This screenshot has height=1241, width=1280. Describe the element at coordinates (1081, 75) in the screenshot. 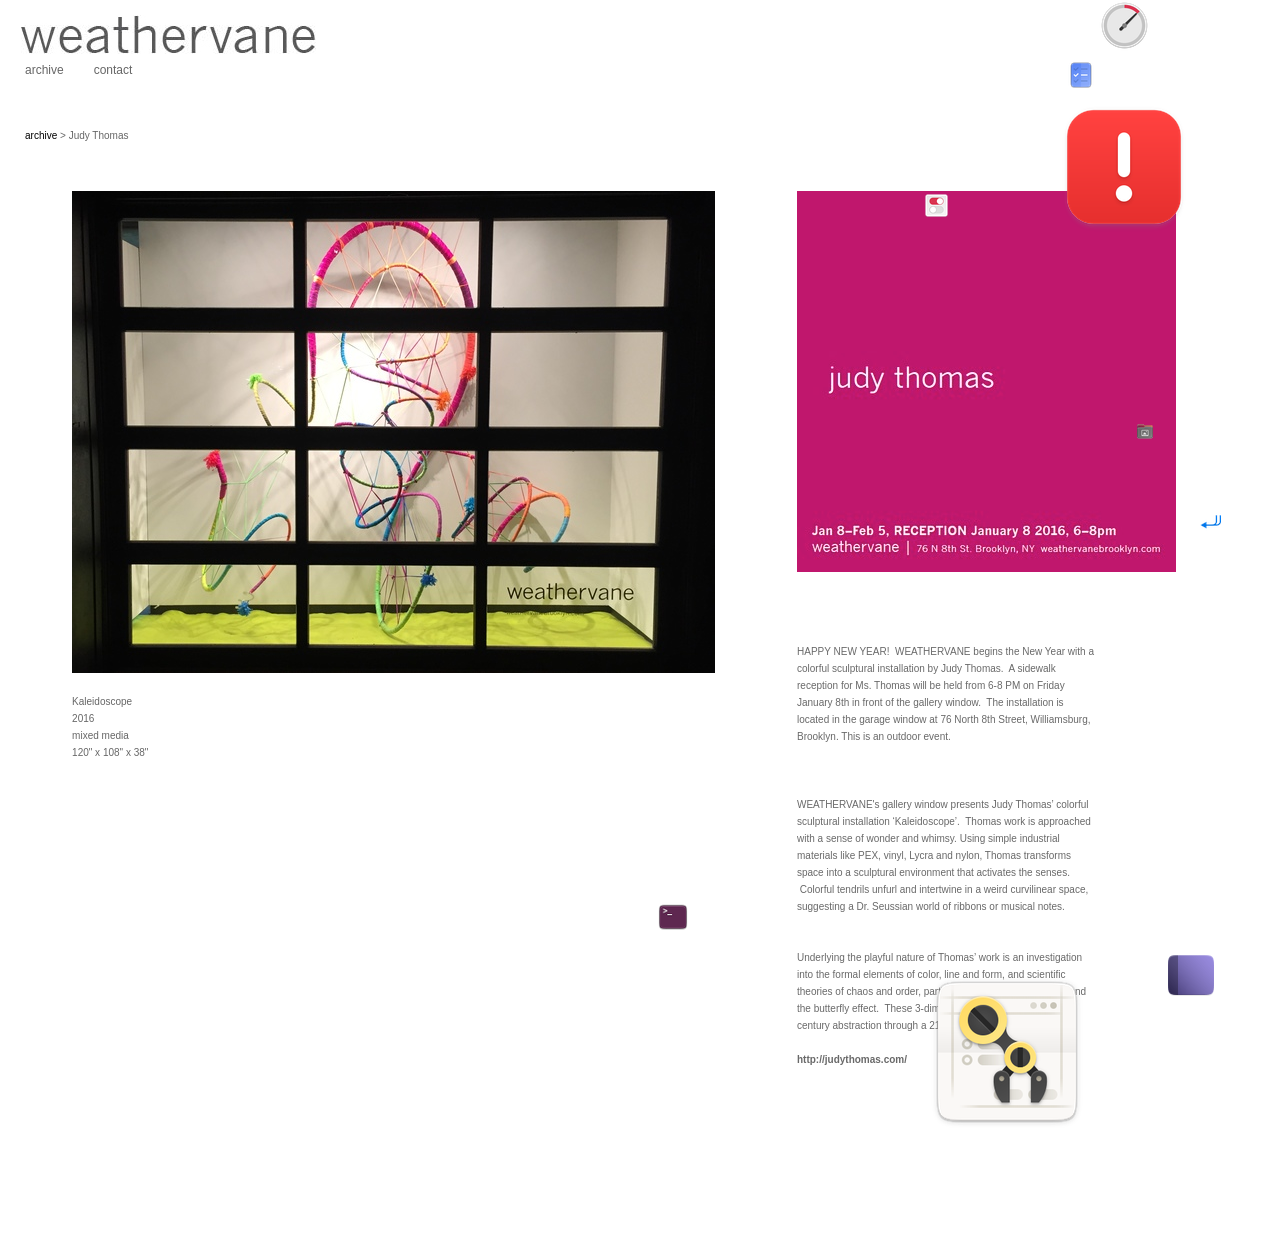

I see `open work-related software center` at that location.